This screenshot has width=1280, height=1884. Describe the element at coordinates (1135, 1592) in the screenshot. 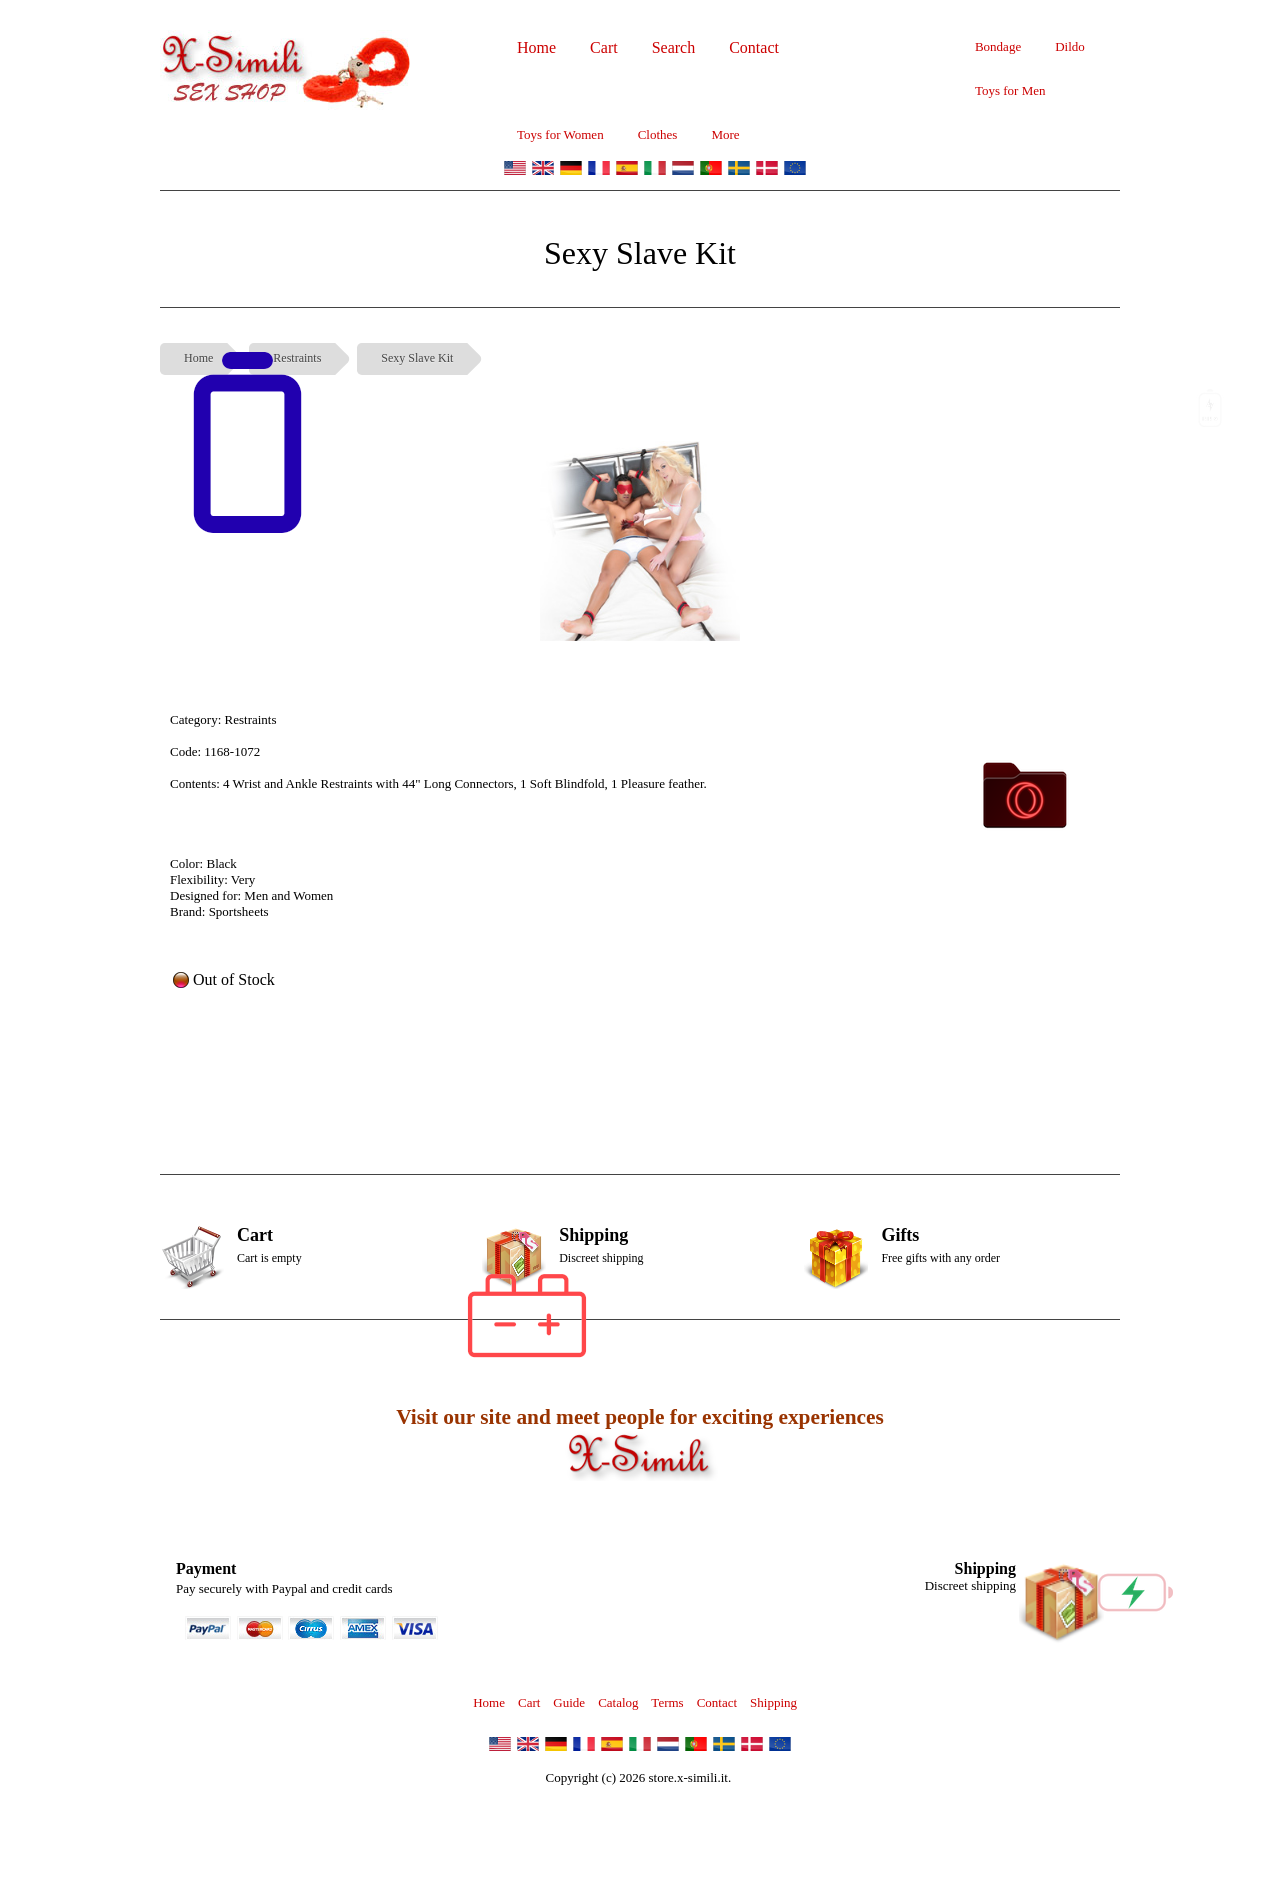

I see `indicates battery is empty but currently charging` at that location.